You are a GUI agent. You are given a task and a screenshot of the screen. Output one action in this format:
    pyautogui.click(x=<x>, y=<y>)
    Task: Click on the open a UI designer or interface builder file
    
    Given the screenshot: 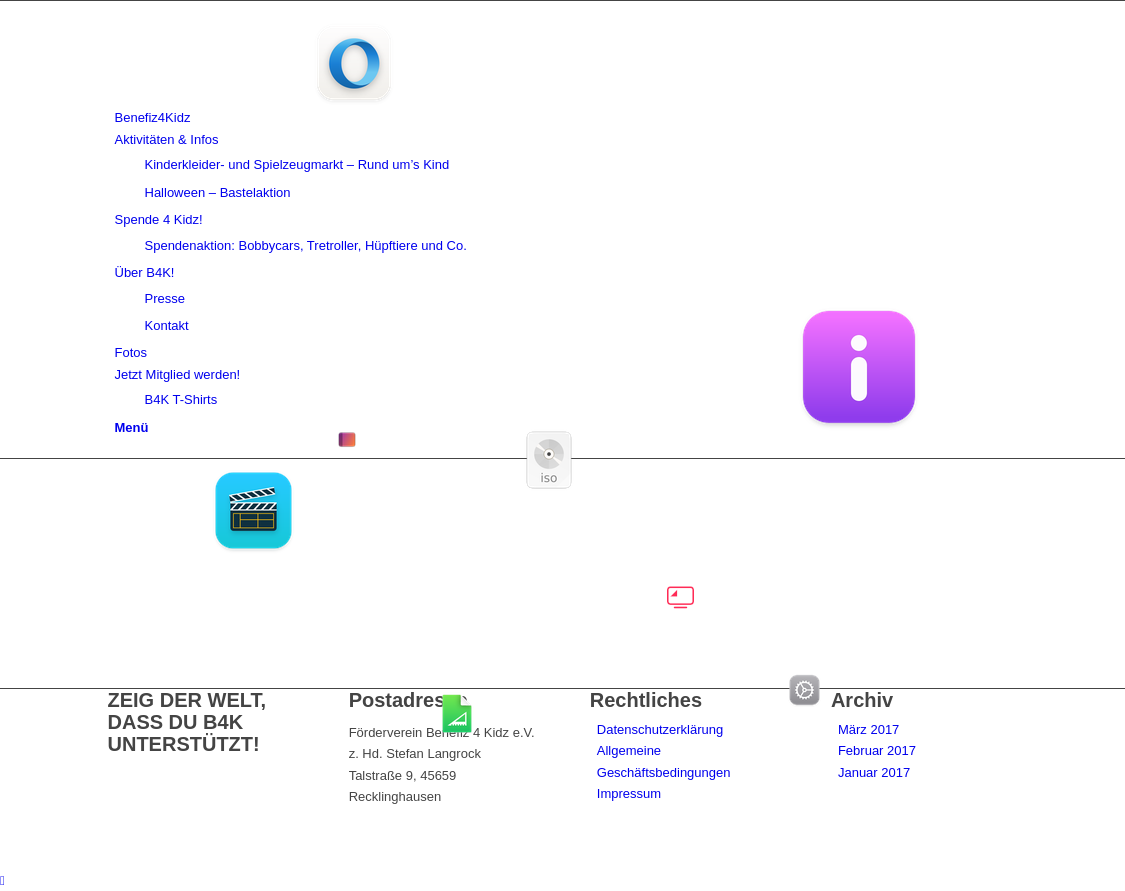 What is the action you would take?
    pyautogui.click(x=503, y=714)
    